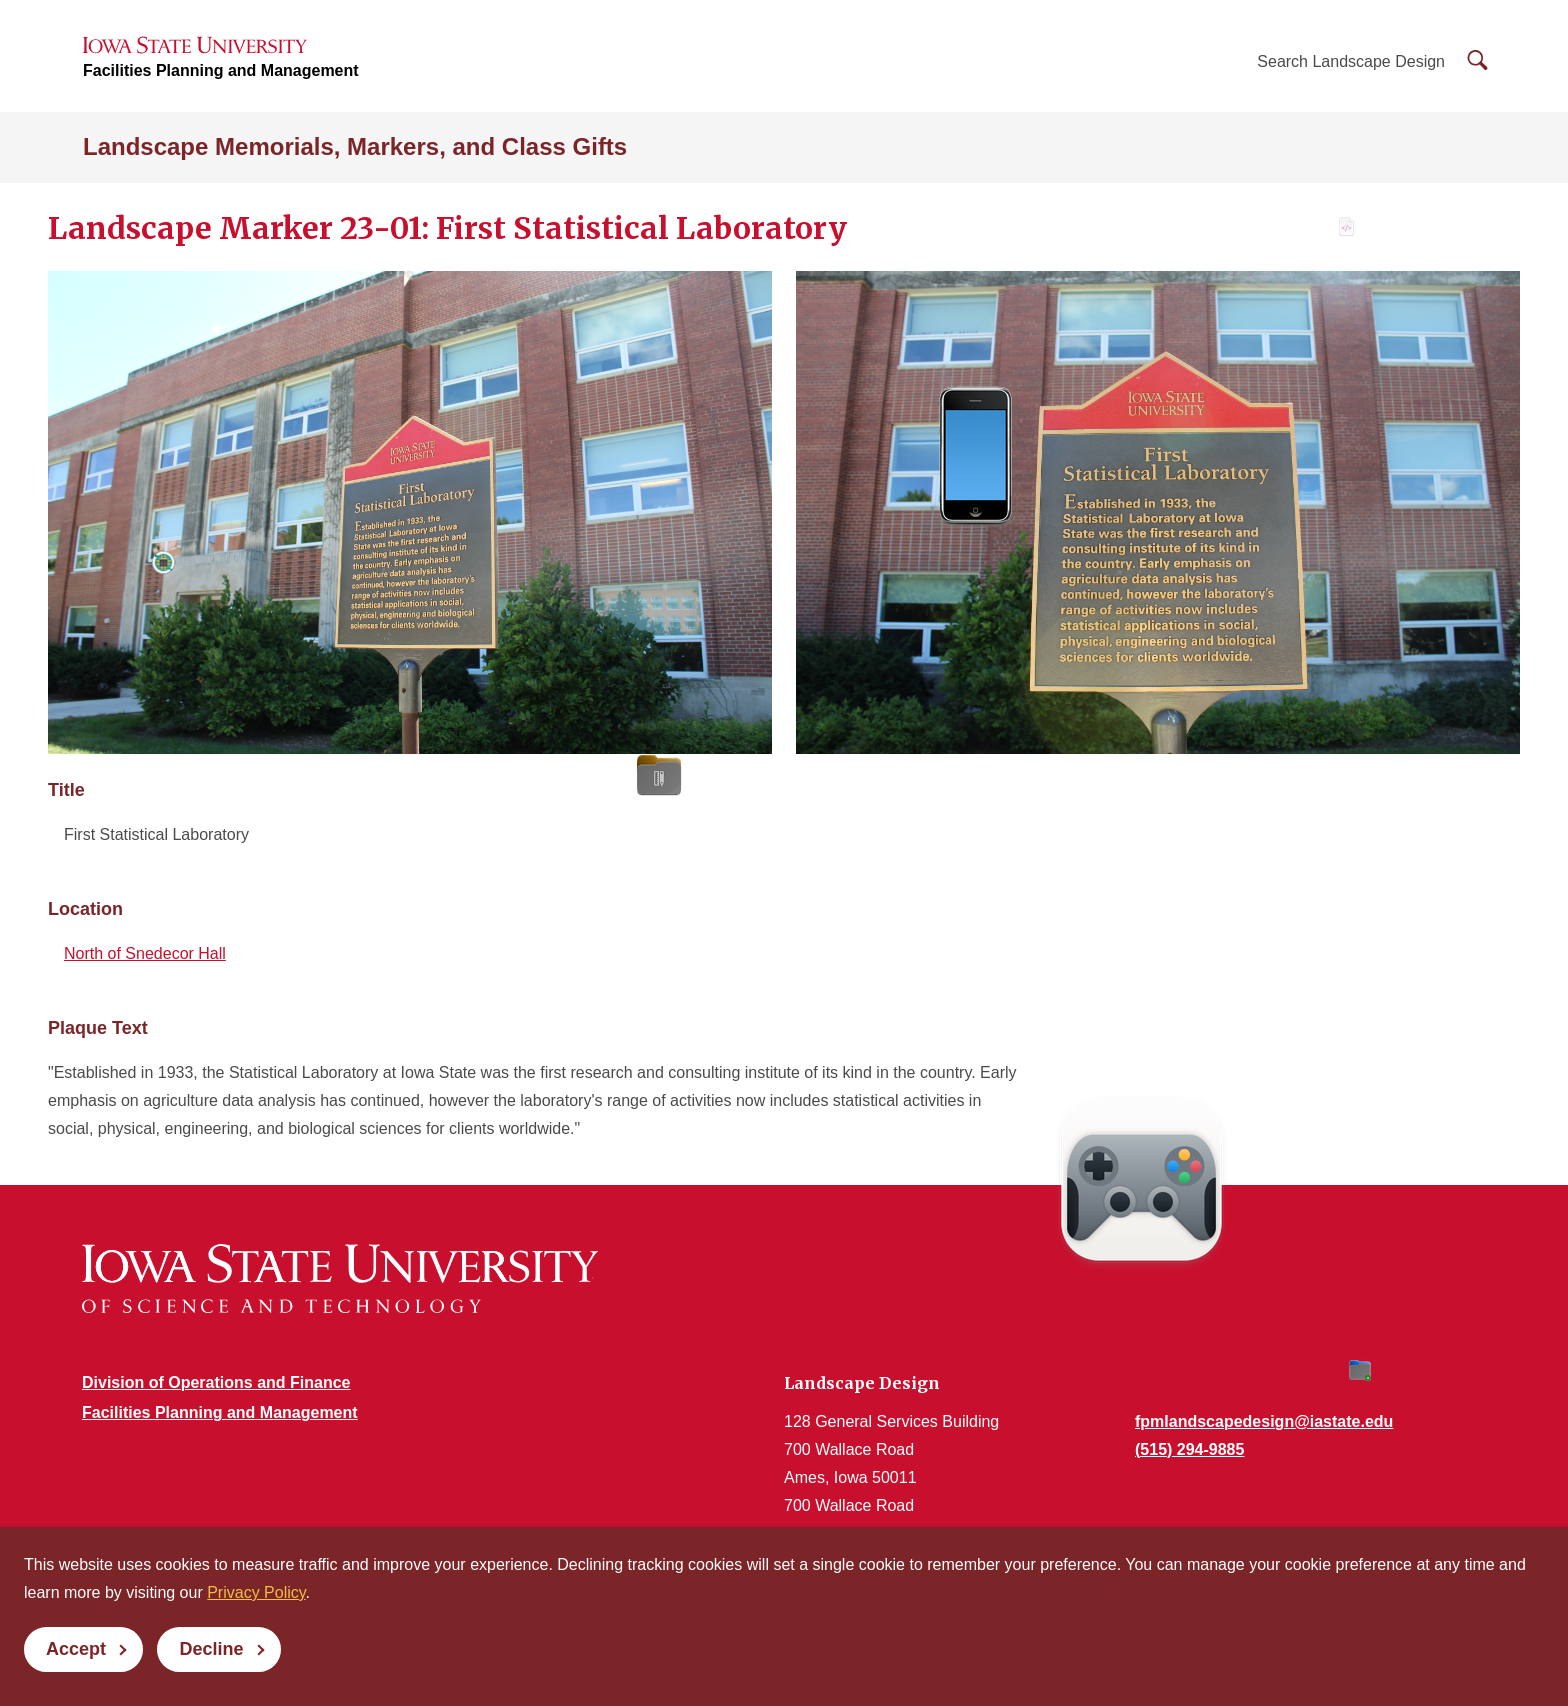 The height and width of the screenshot is (1706, 1568). What do you see at coordinates (163, 562) in the screenshot?
I see `access hardware driver settings` at bounding box center [163, 562].